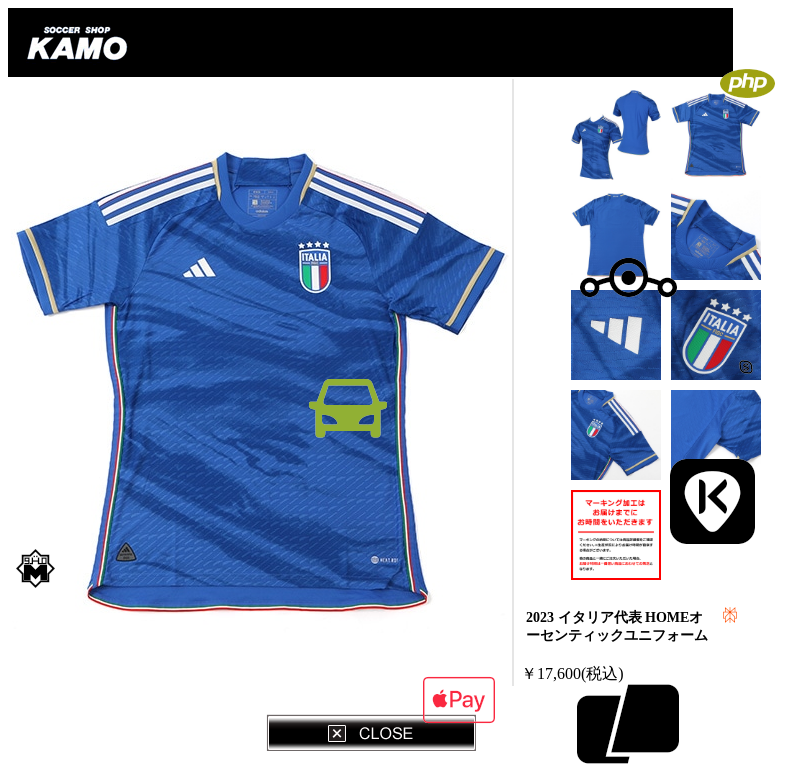 The image size is (806, 777). Describe the element at coordinates (746, 367) in the screenshot. I see `open Skype app` at that location.